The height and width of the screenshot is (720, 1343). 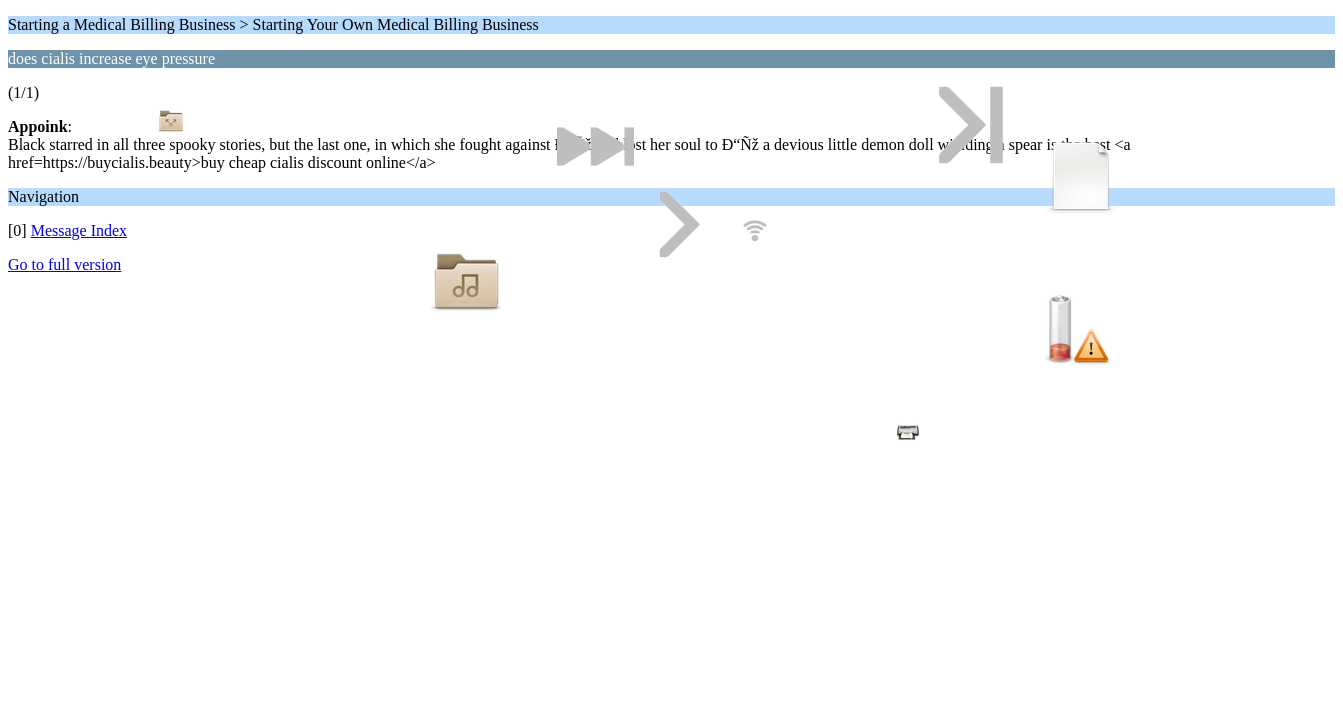 What do you see at coordinates (466, 284) in the screenshot?
I see `open your music folder` at bounding box center [466, 284].